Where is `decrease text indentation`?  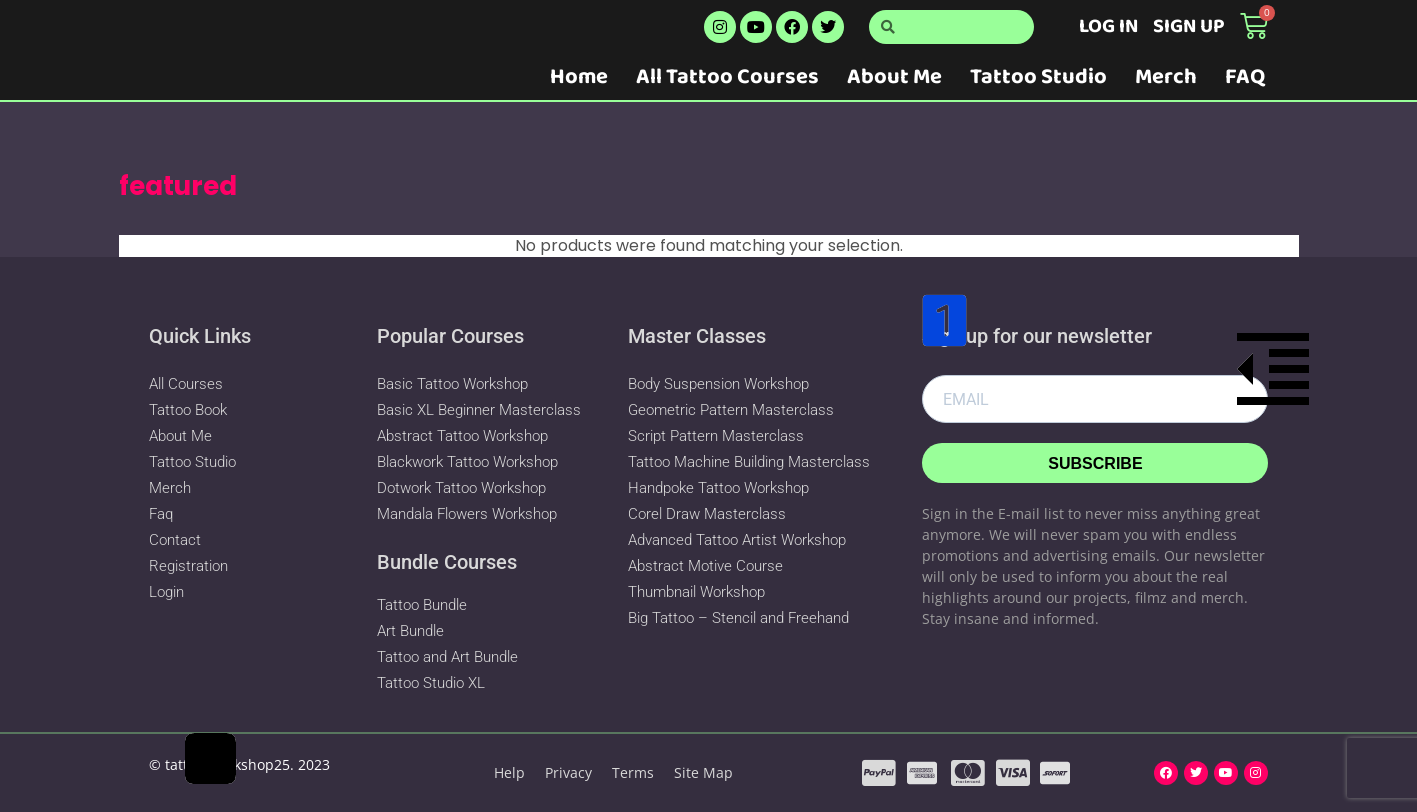 decrease text indentation is located at coordinates (1273, 369).